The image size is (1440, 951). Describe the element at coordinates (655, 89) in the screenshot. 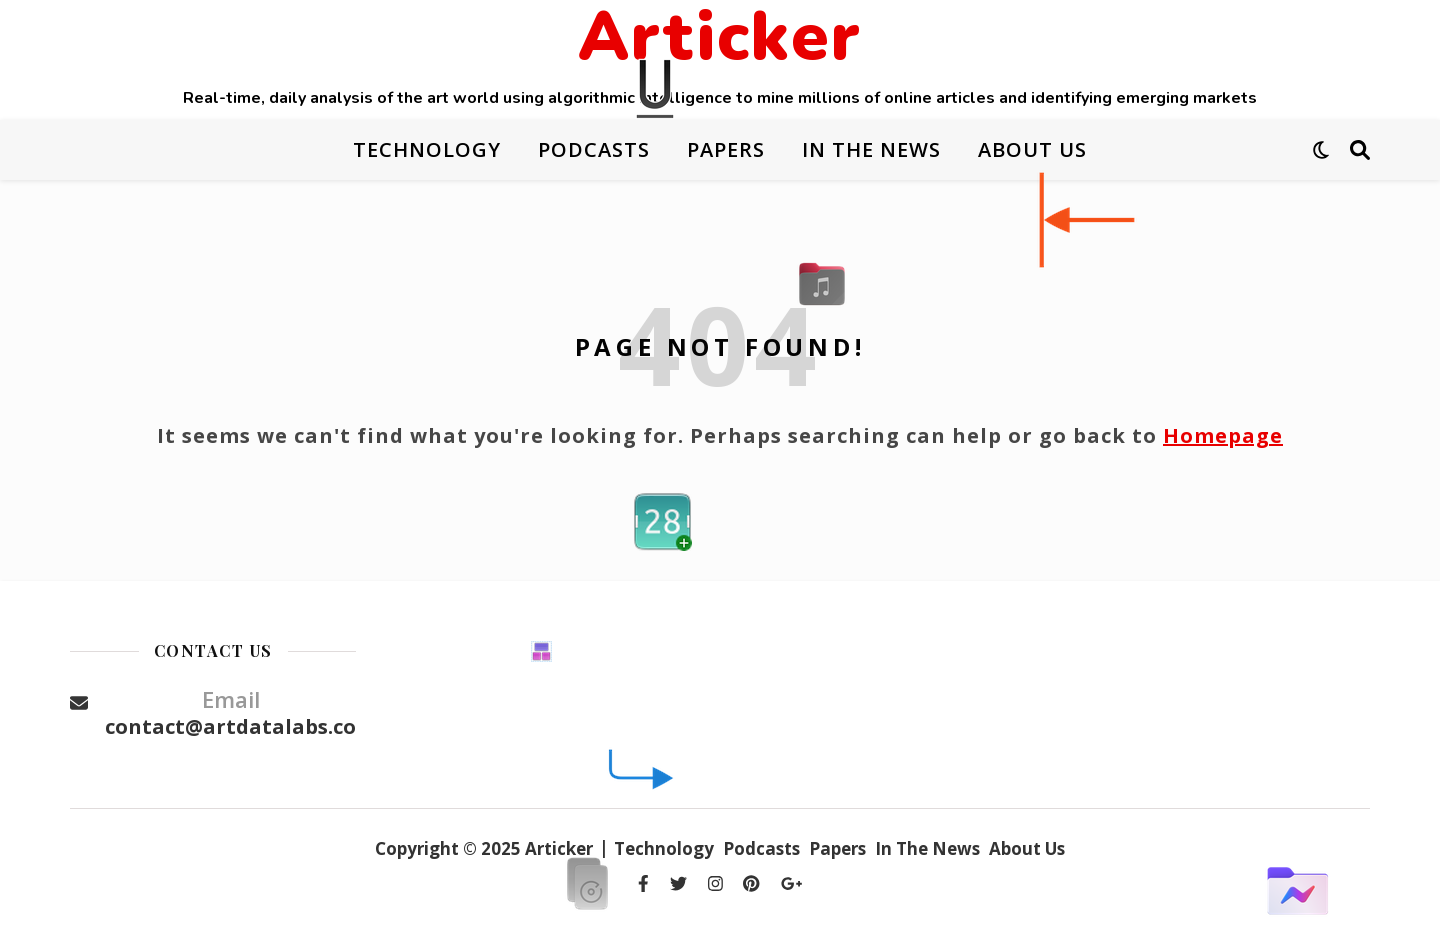

I see `apply underline formatting to selected text` at that location.